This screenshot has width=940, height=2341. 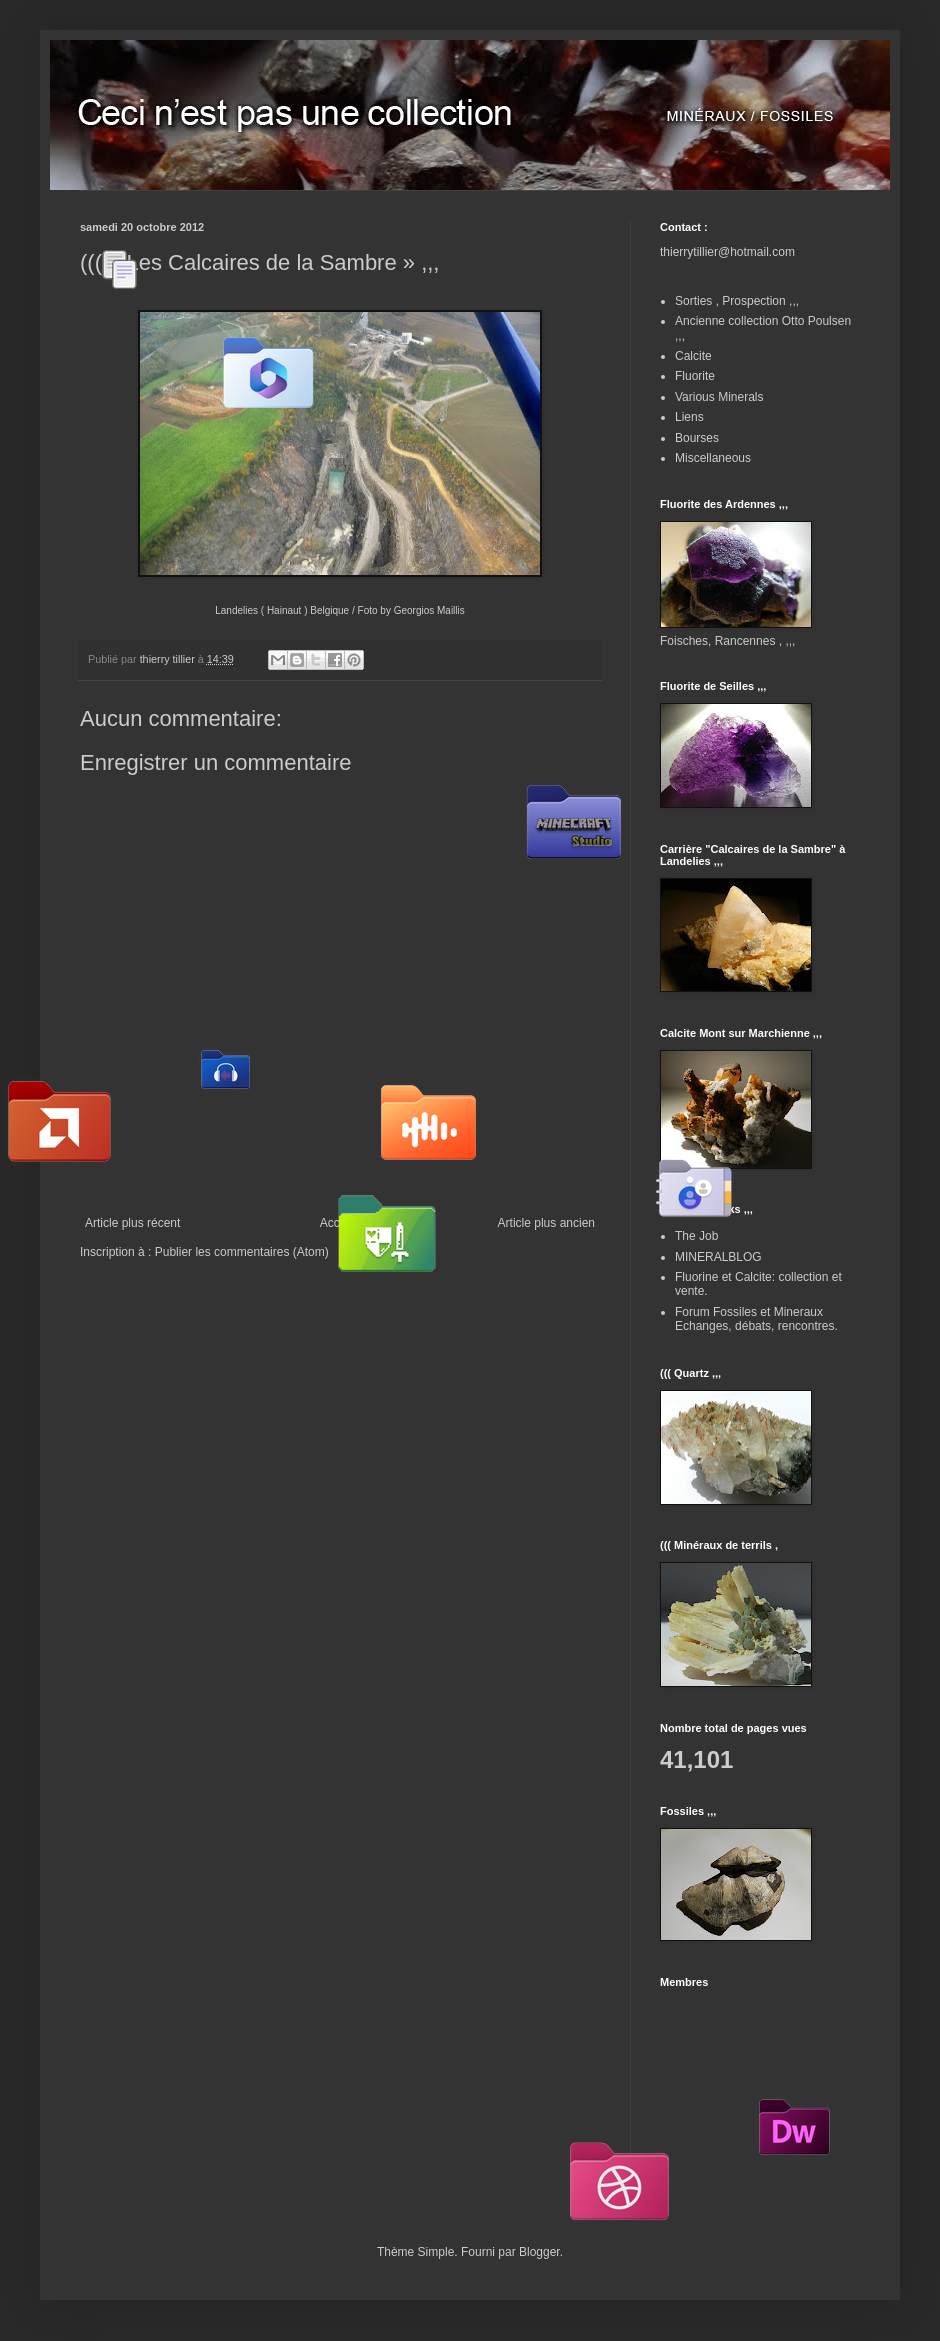 What do you see at coordinates (428, 1125) in the screenshot?
I see `open castbox podcast downloads folder` at bounding box center [428, 1125].